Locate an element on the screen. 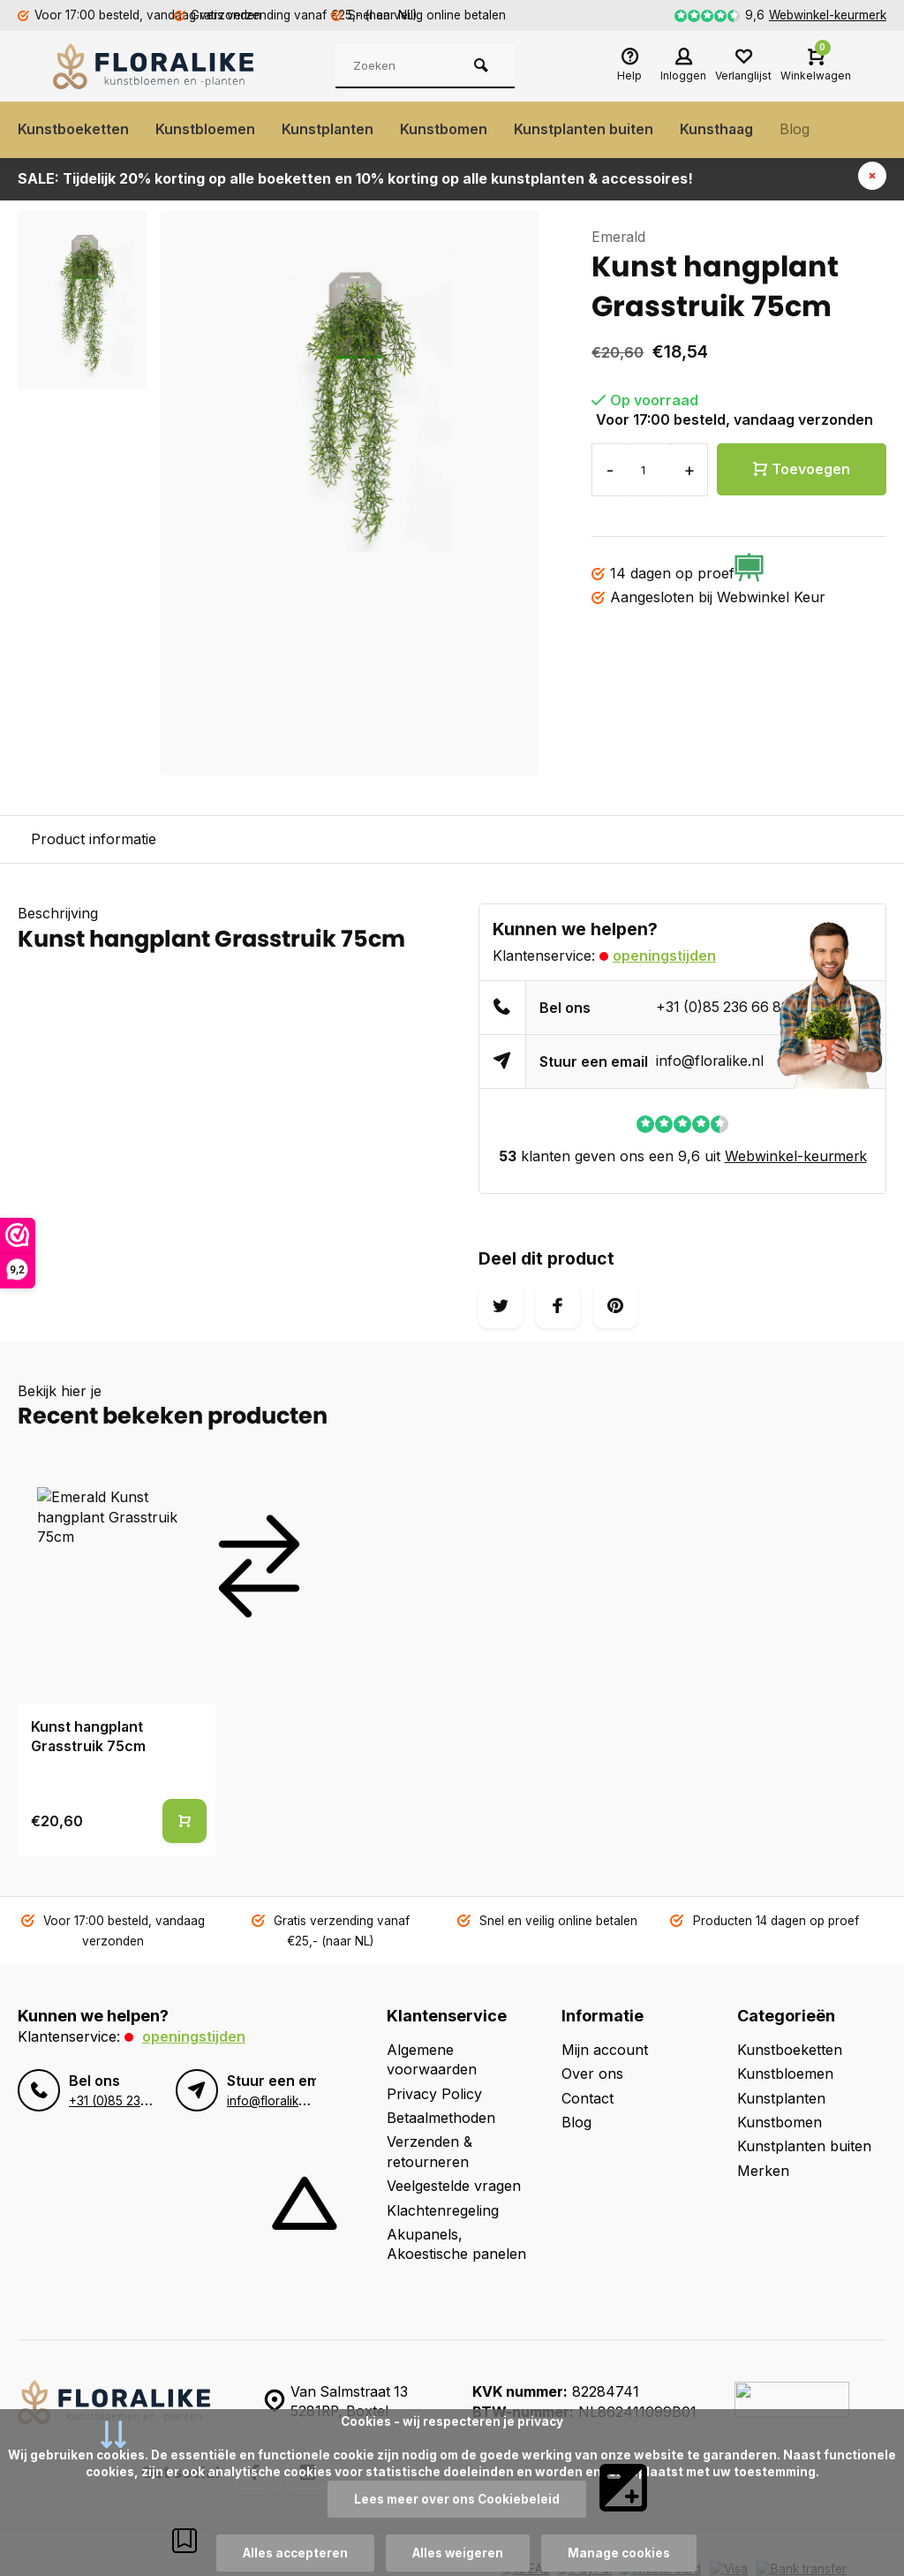  swap or exchange items is located at coordinates (259, 1566).